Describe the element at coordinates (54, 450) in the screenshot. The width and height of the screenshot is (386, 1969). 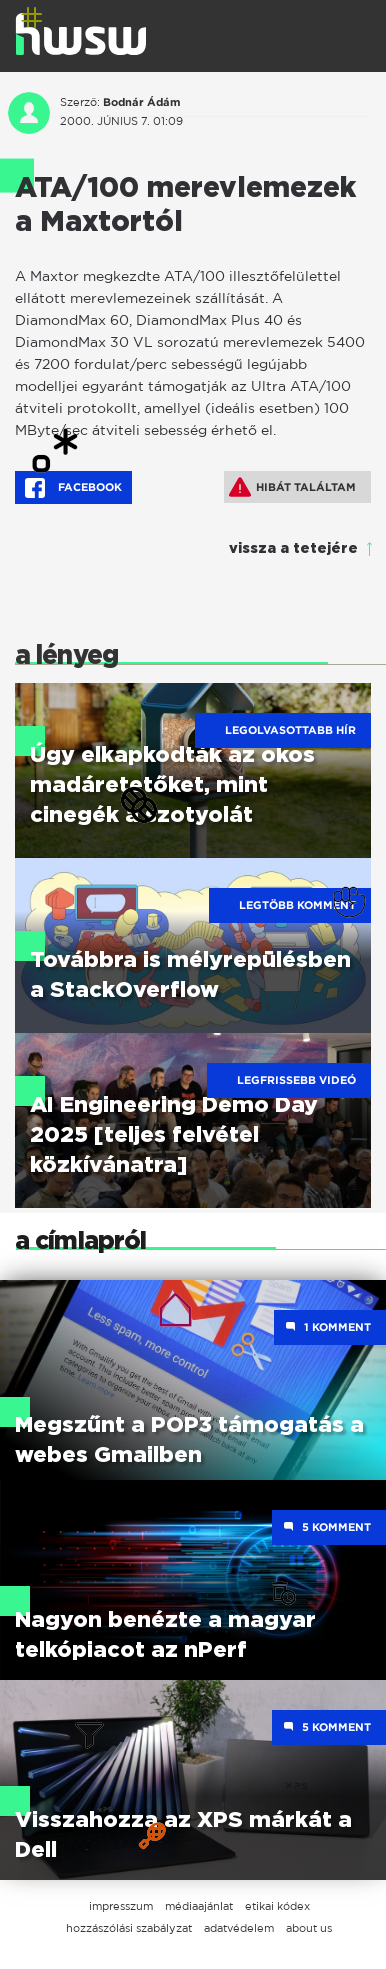
I see `access regular expression search options` at that location.